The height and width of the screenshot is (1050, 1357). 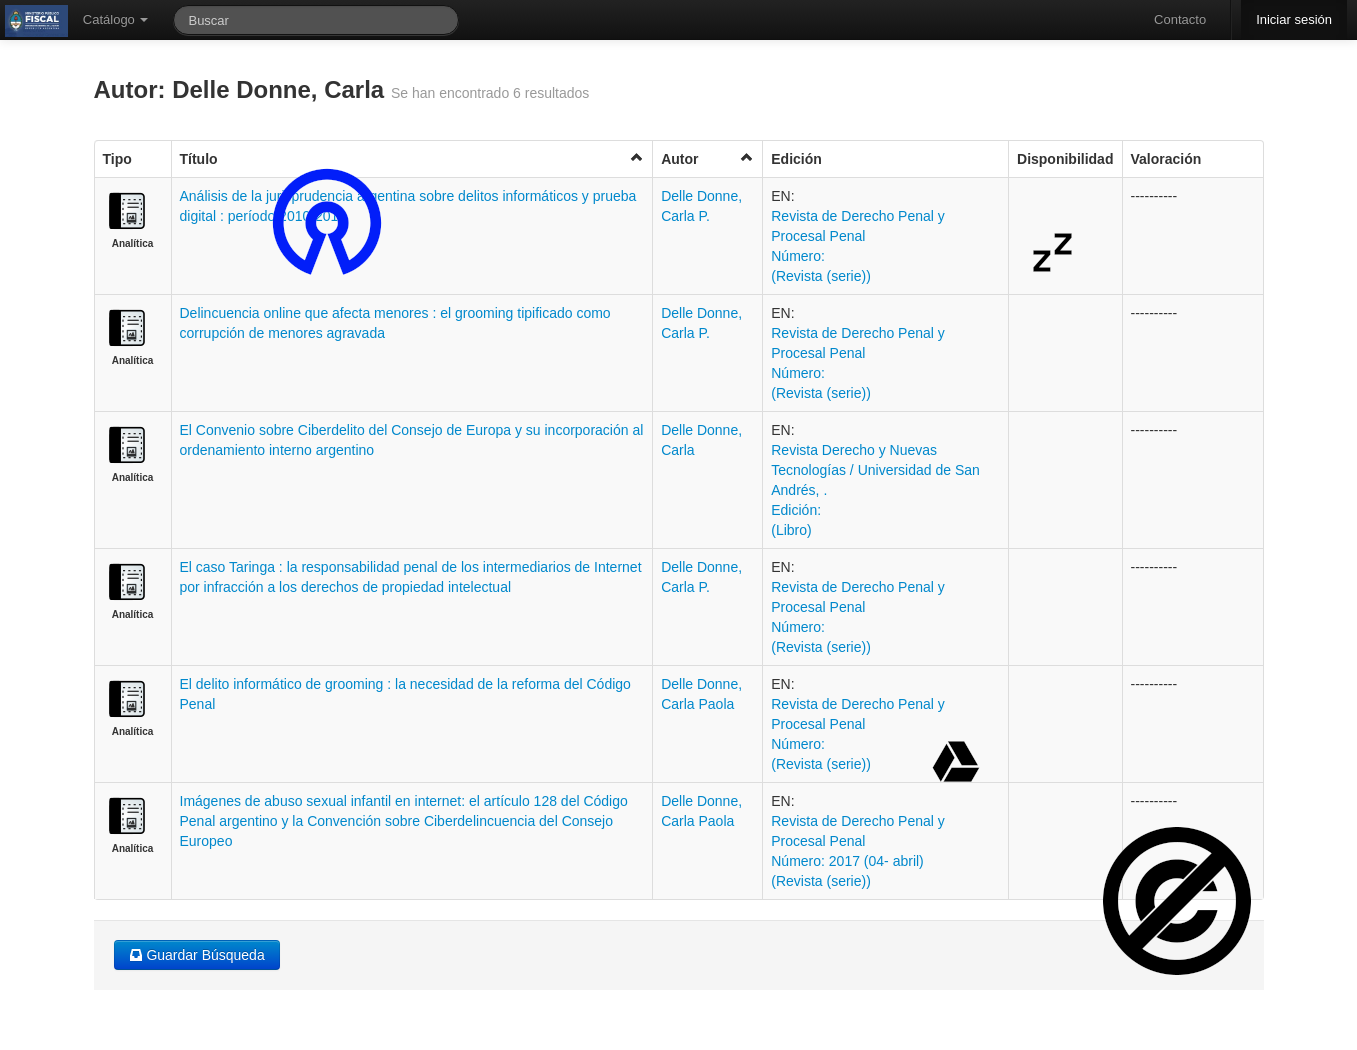 What do you see at coordinates (1177, 901) in the screenshot?
I see `indicates public domain or copyright-free content` at bounding box center [1177, 901].